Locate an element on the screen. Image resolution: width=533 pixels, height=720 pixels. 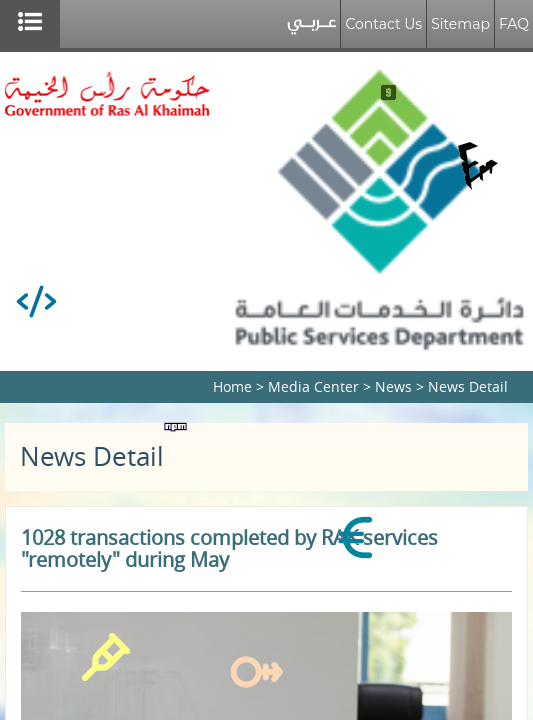
linode cloud hosting service logo is located at coordinates (478, 166).